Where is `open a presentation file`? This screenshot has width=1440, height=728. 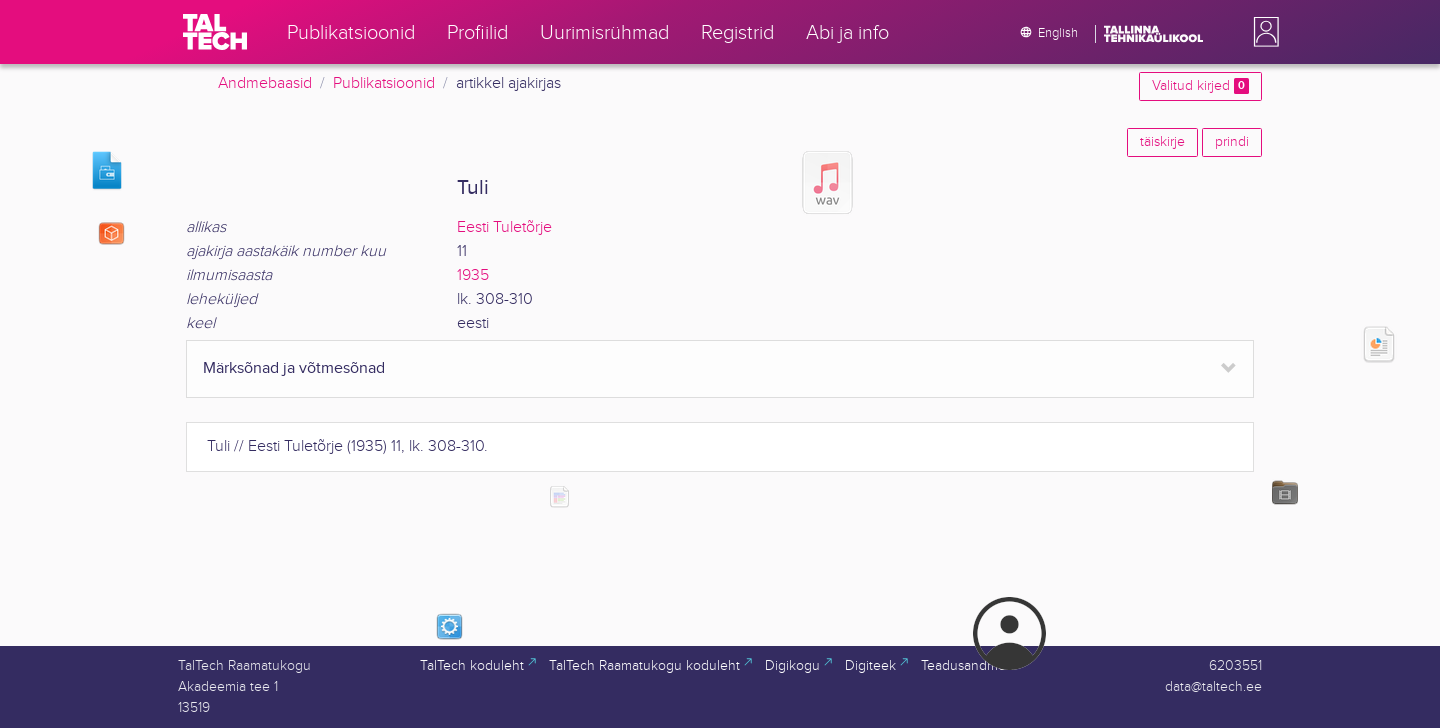
open a presentation file is located at coordinates (1379, 344).